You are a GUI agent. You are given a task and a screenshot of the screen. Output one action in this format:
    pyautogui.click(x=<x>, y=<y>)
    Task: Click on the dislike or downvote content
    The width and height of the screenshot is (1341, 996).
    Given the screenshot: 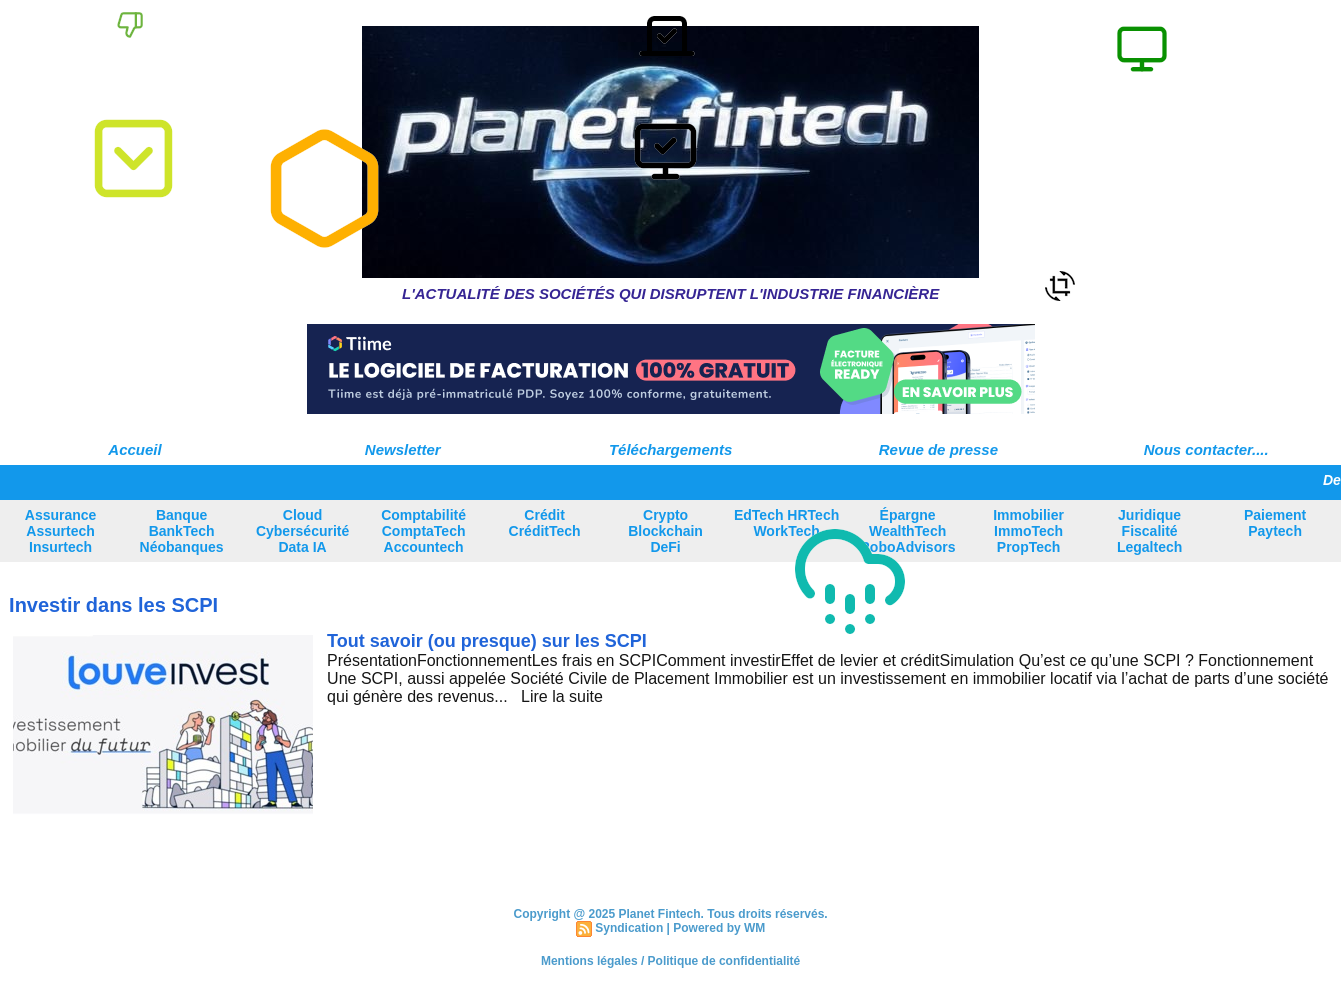 What is the action you would take?
    pyautogui.click(x=130, y=25)
    